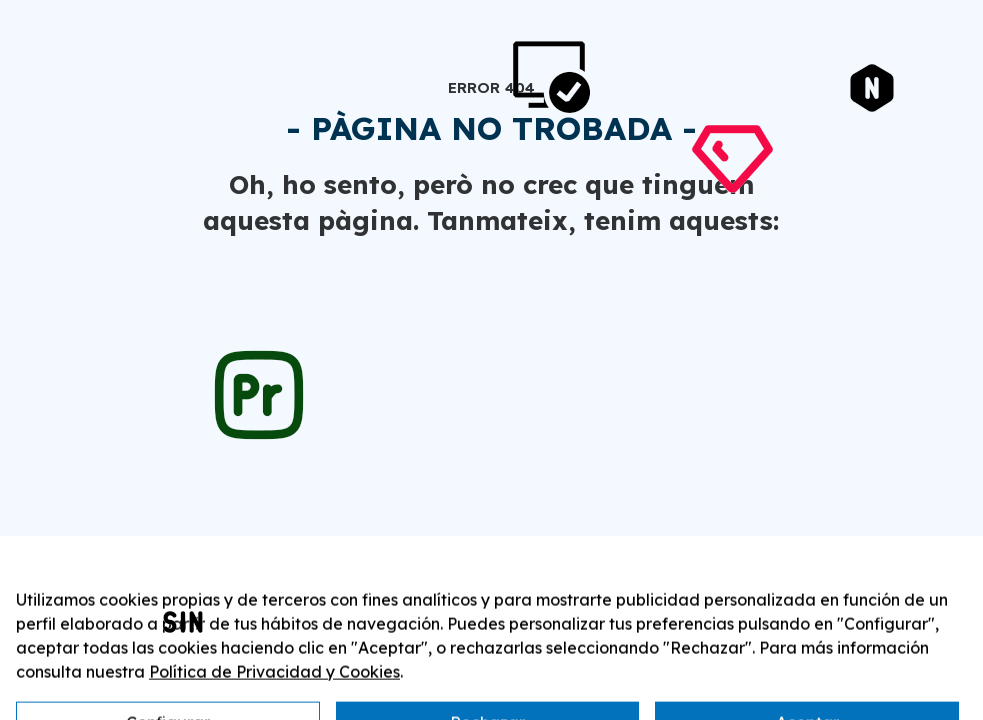 The image size is (983, 720). I want to click on indicates virtual machine is running, so click(549, 72).